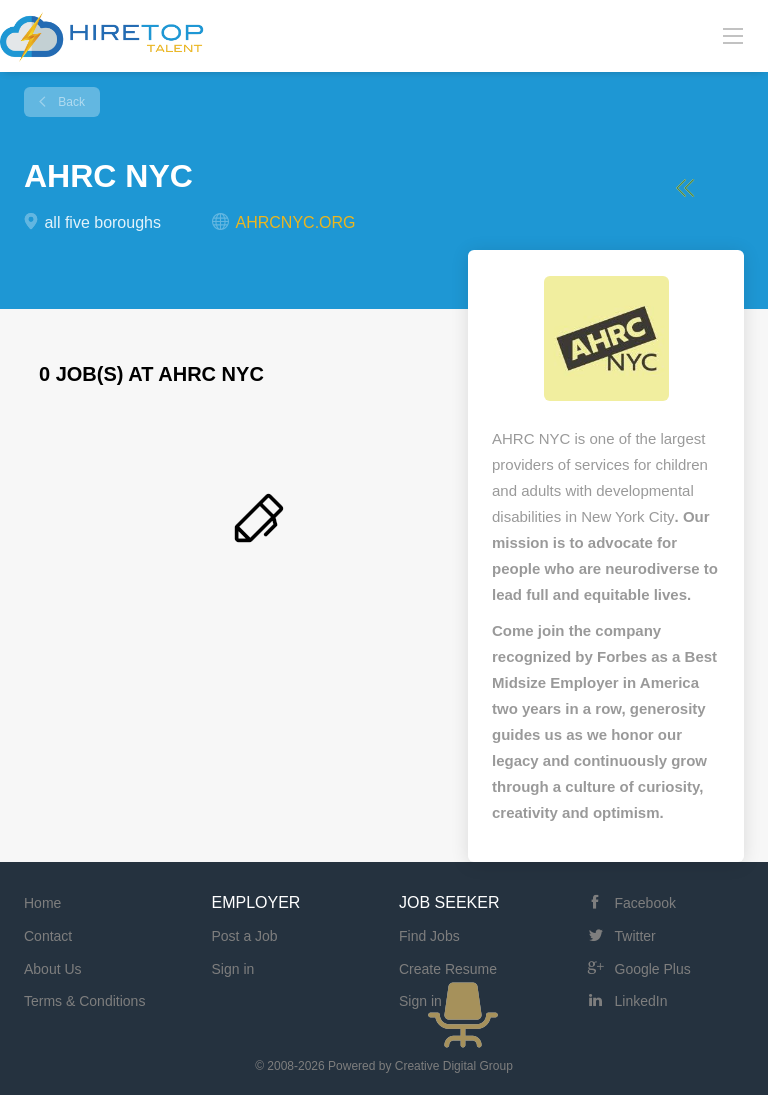 This screenshot has height=1095, width=768. Describe the element at coordinates (258, 519) in the screenshot. I see `edit or modify content` at that location.